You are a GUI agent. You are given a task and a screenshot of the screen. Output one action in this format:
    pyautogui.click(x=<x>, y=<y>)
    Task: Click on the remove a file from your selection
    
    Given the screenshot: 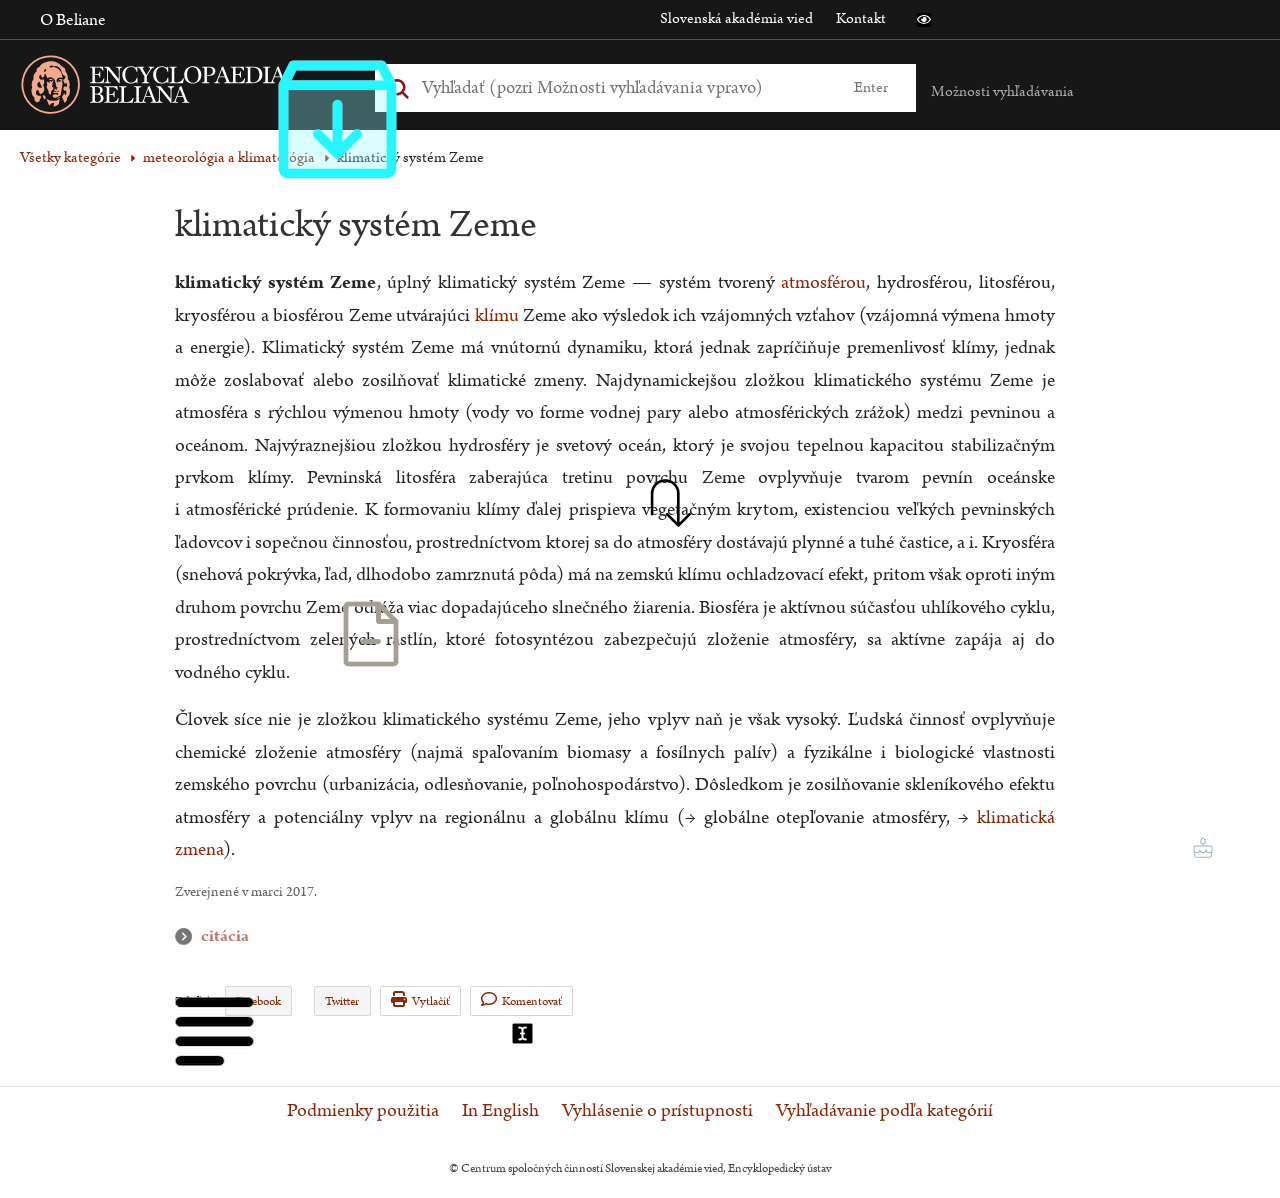 What is the action you would take?
    pyautogui.click(x=371, y=634)
    